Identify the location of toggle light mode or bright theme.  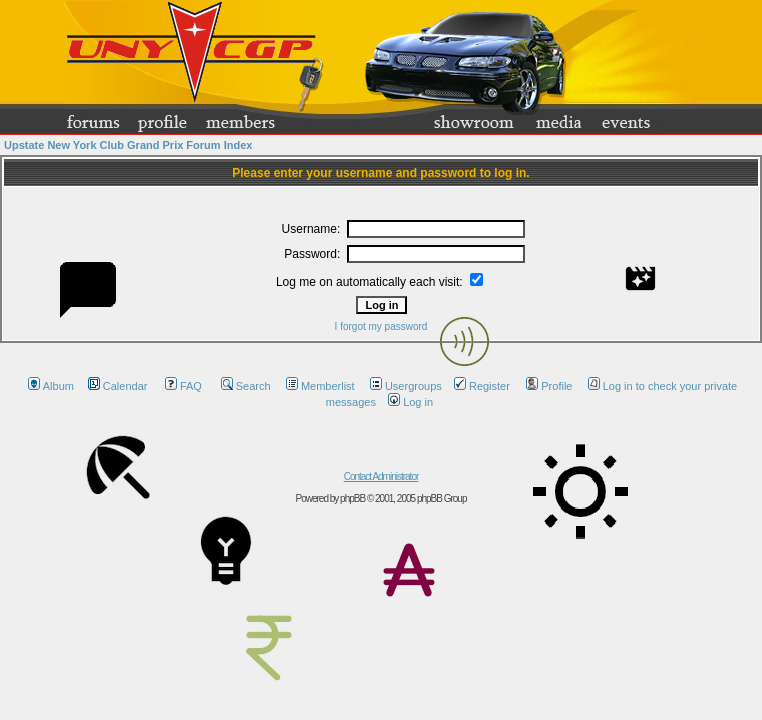
(580, 493).